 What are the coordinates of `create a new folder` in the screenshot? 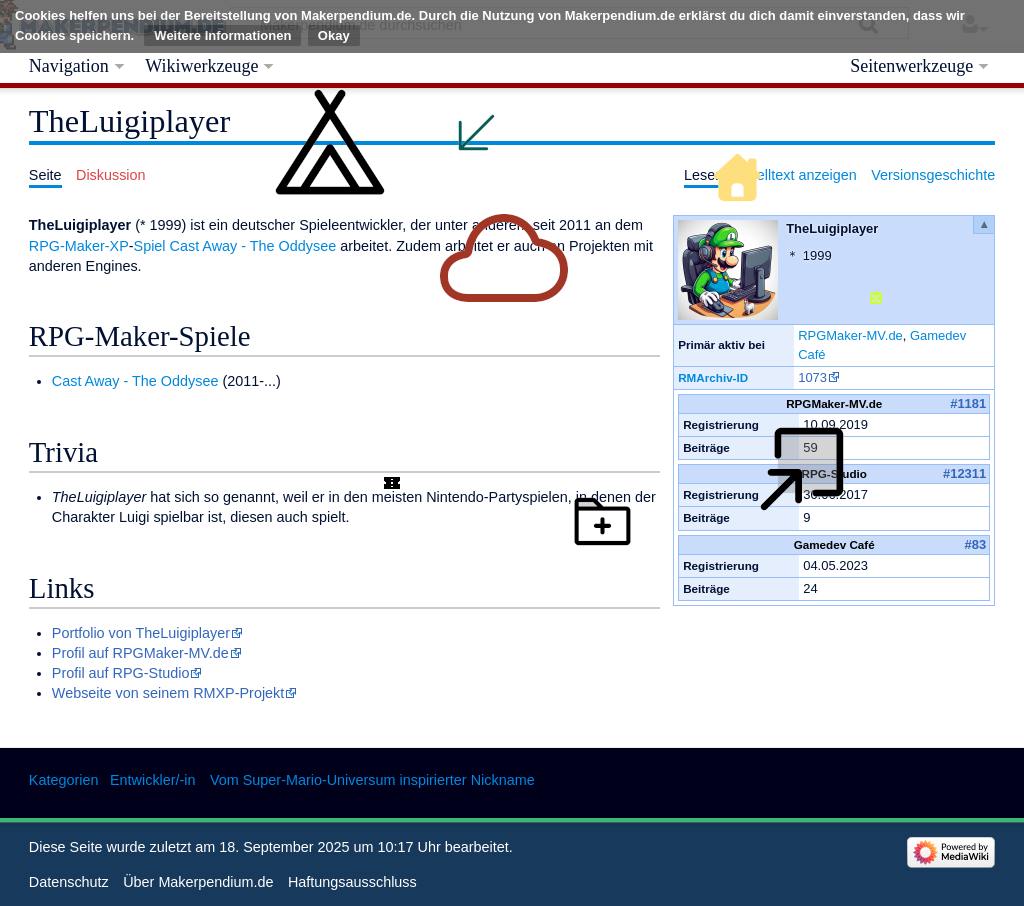 It's located at (602, 521).